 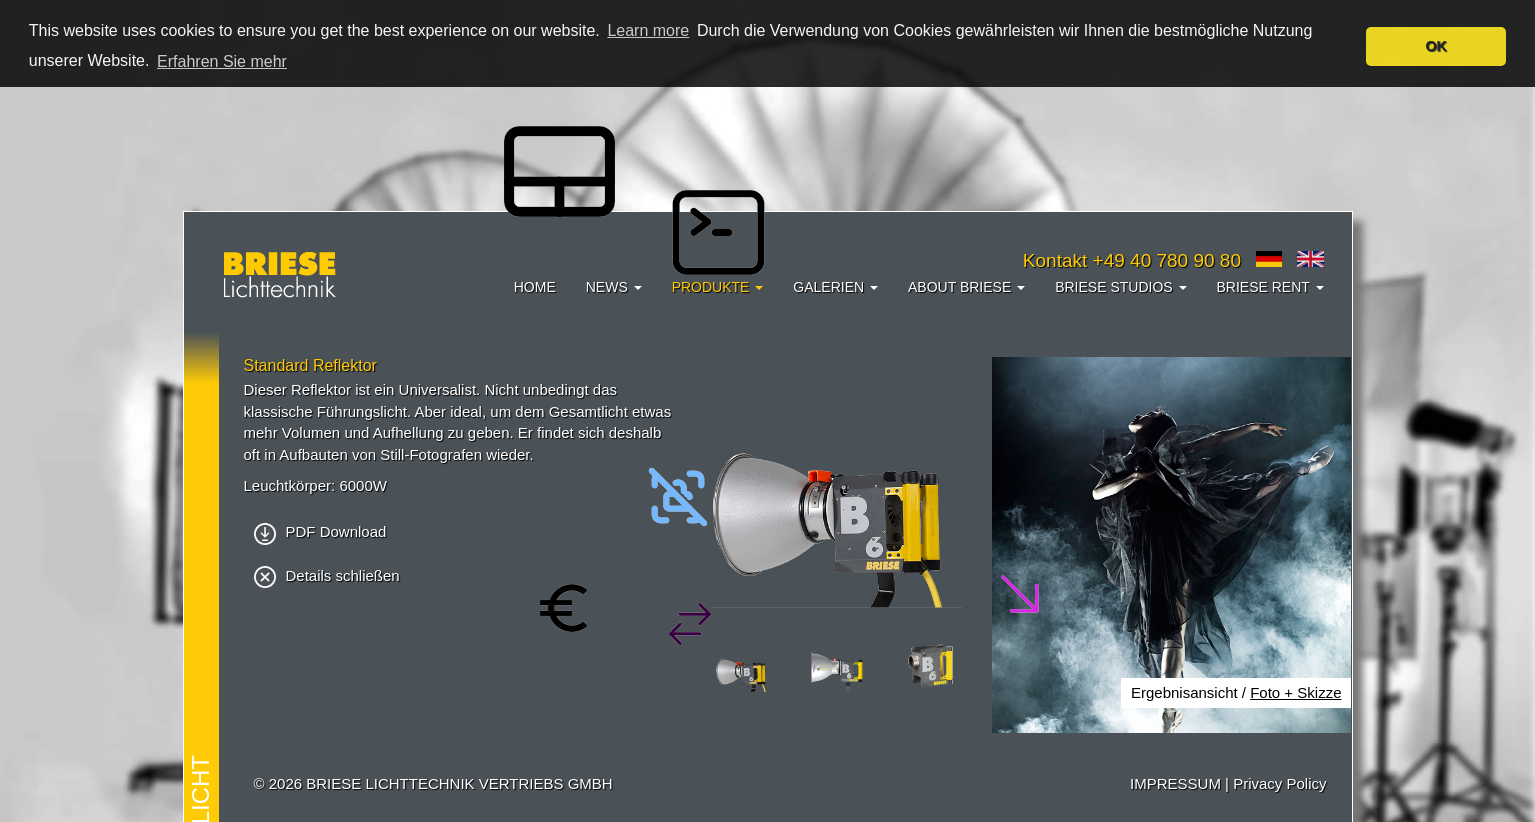 What do you see at coordinates (718, 232) in the screenshot?
I see `open command line or terminal` at bounding box center [718, 232].